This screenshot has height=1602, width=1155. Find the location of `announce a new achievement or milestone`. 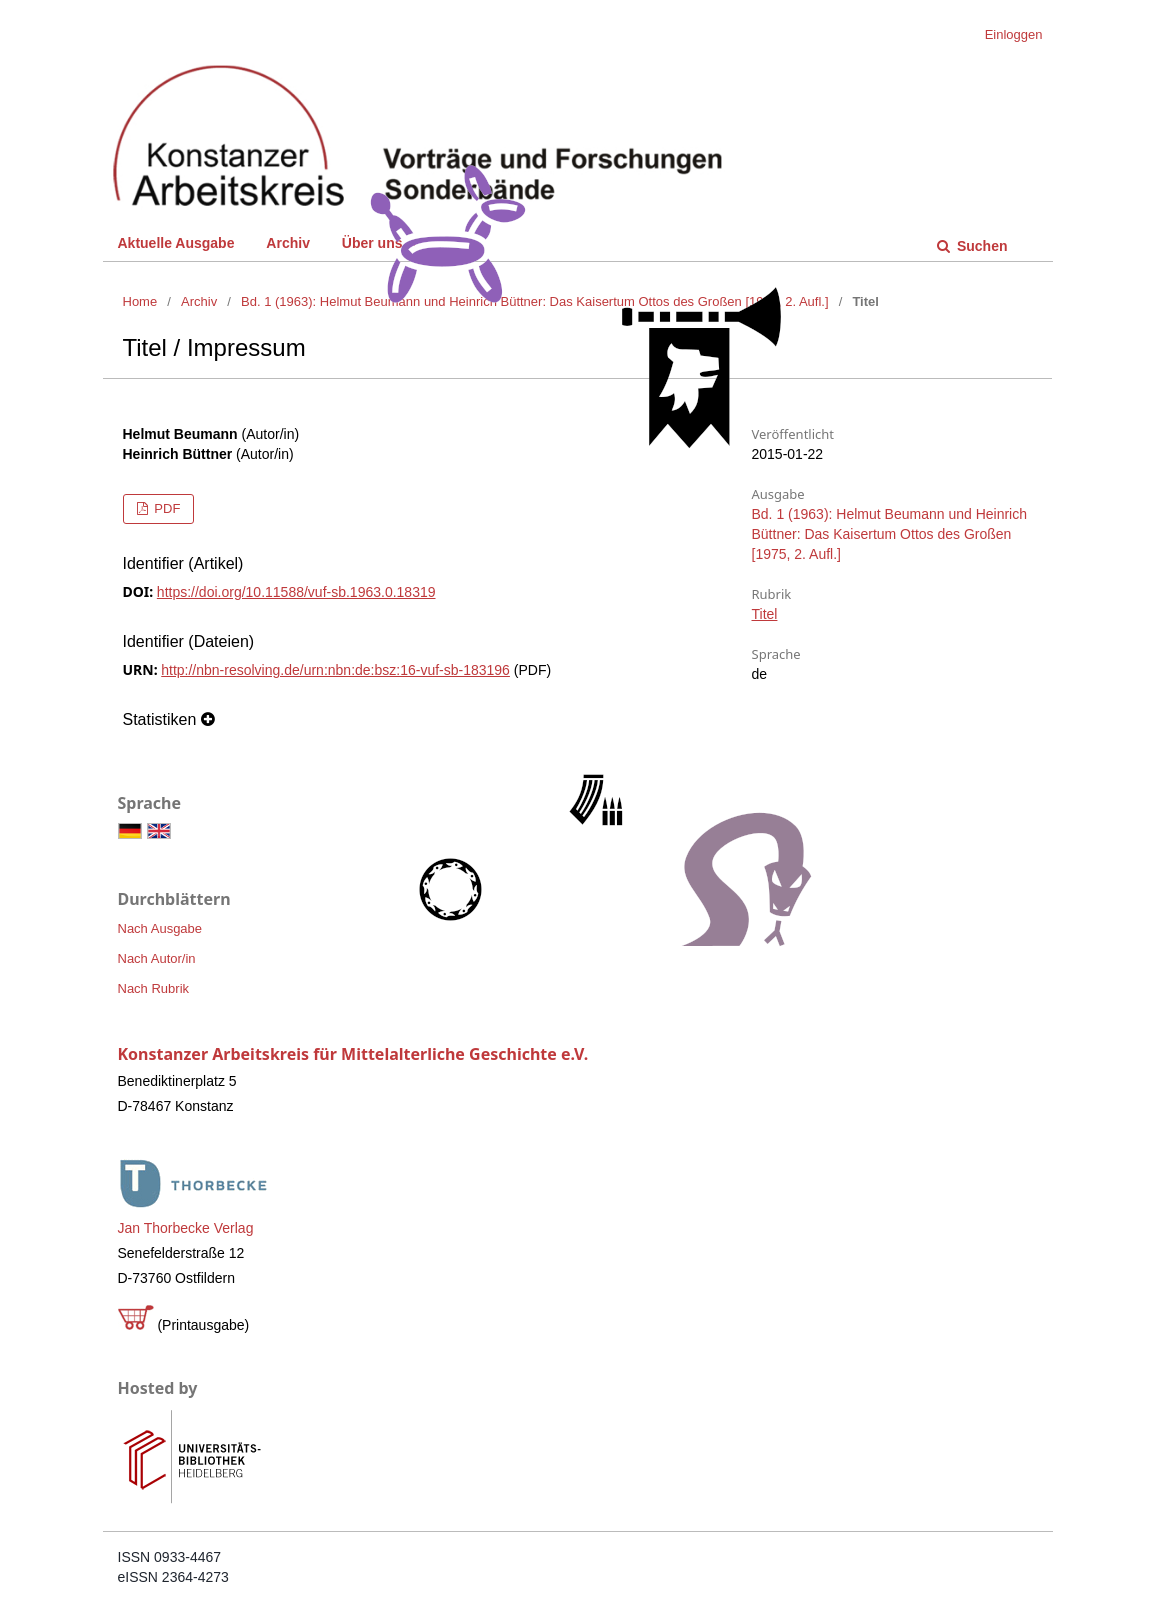

announce a new achievement or milestone is located at coordinates (701, 367).